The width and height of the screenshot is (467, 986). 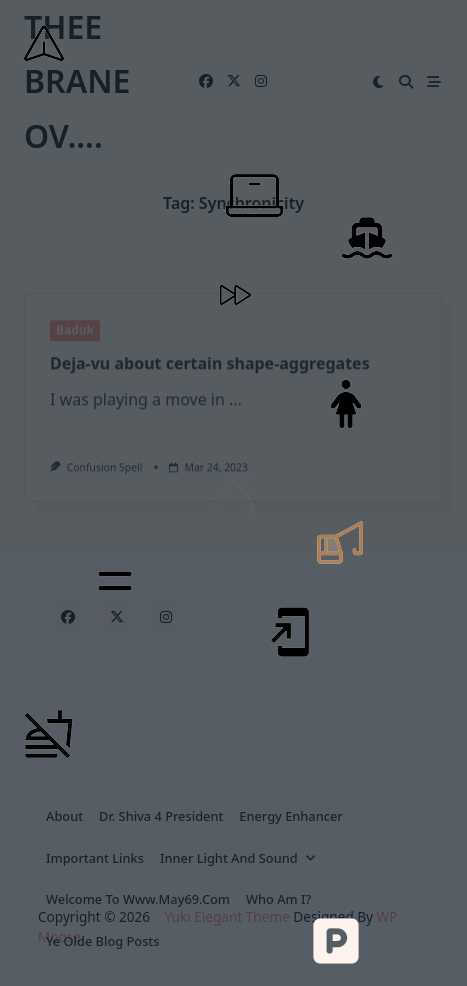 What do you see at coordinates (341, 545) in the screenshot?
I see `construction or building in progress` at bounding box center [341, 545].